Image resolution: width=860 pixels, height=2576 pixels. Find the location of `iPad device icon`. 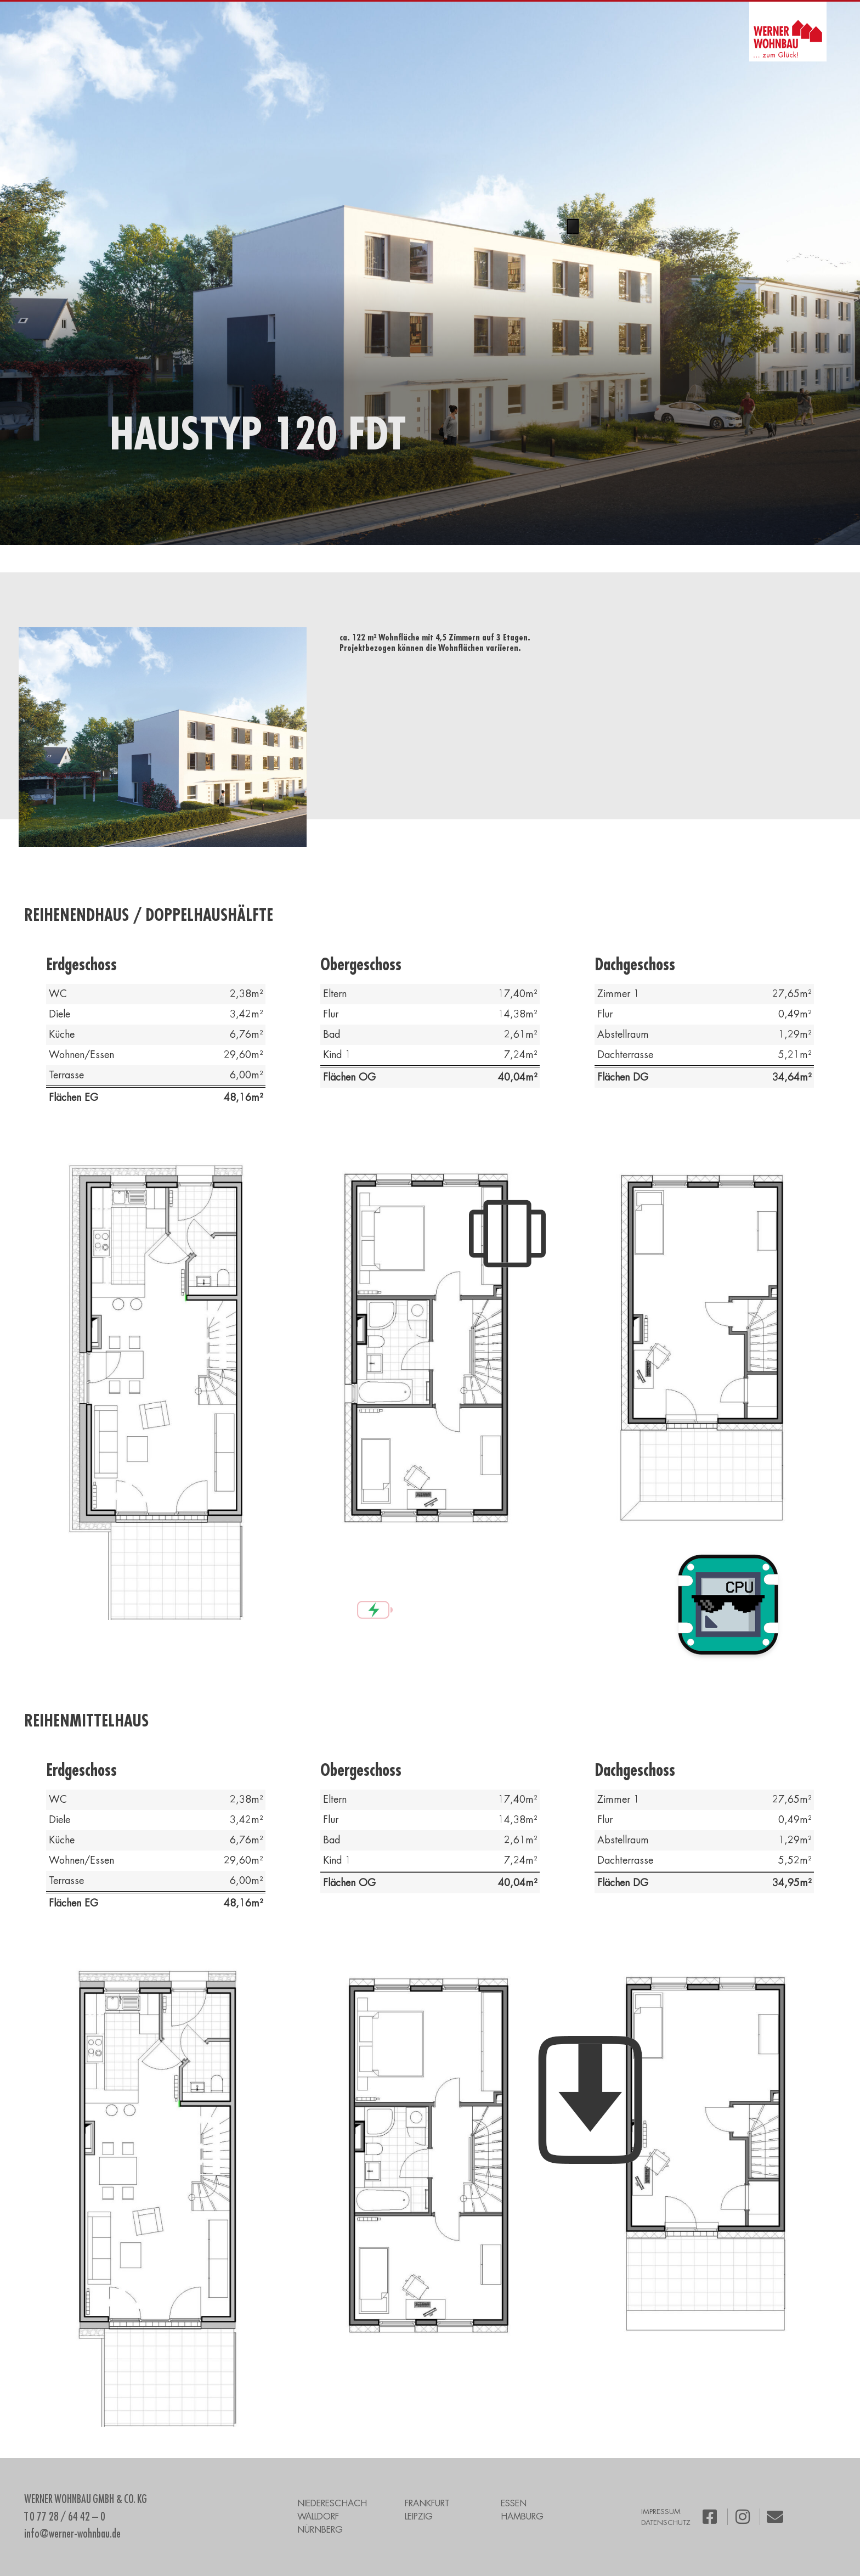

iPad device icon is located at coordinates (573, 226).